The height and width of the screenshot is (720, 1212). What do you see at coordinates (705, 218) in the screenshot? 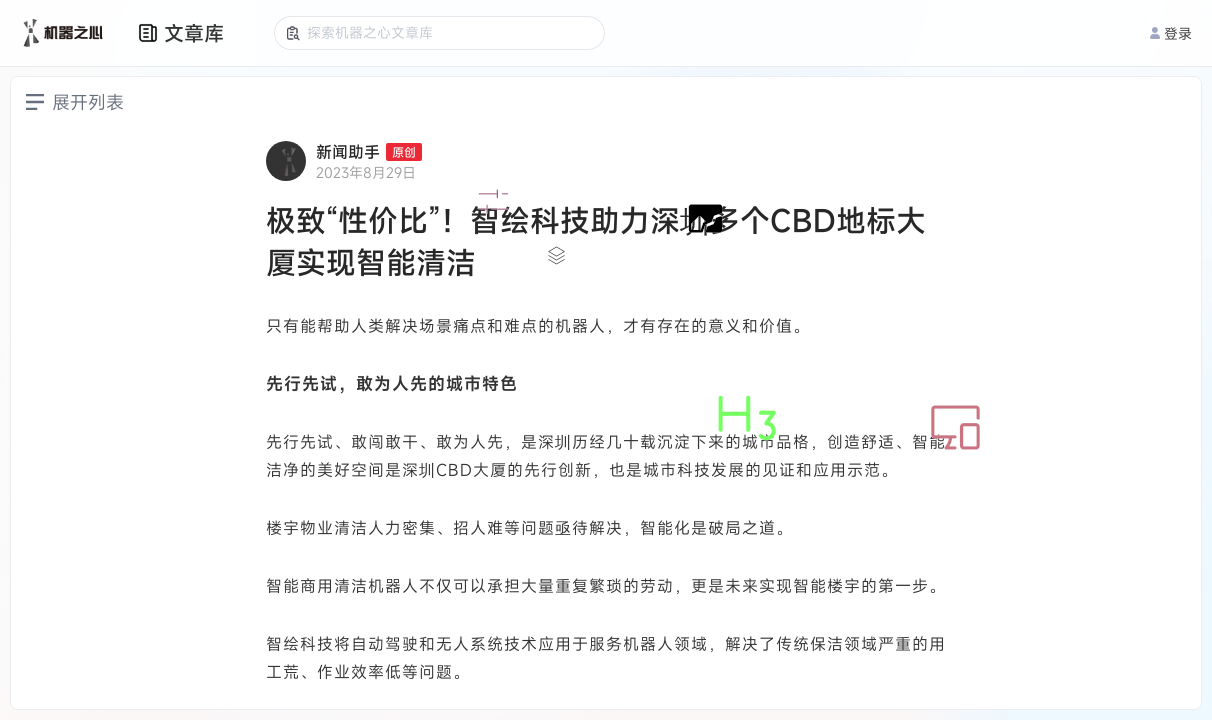
I see `indicates a broken or corrupted image file` at bounding box center [705, 218].